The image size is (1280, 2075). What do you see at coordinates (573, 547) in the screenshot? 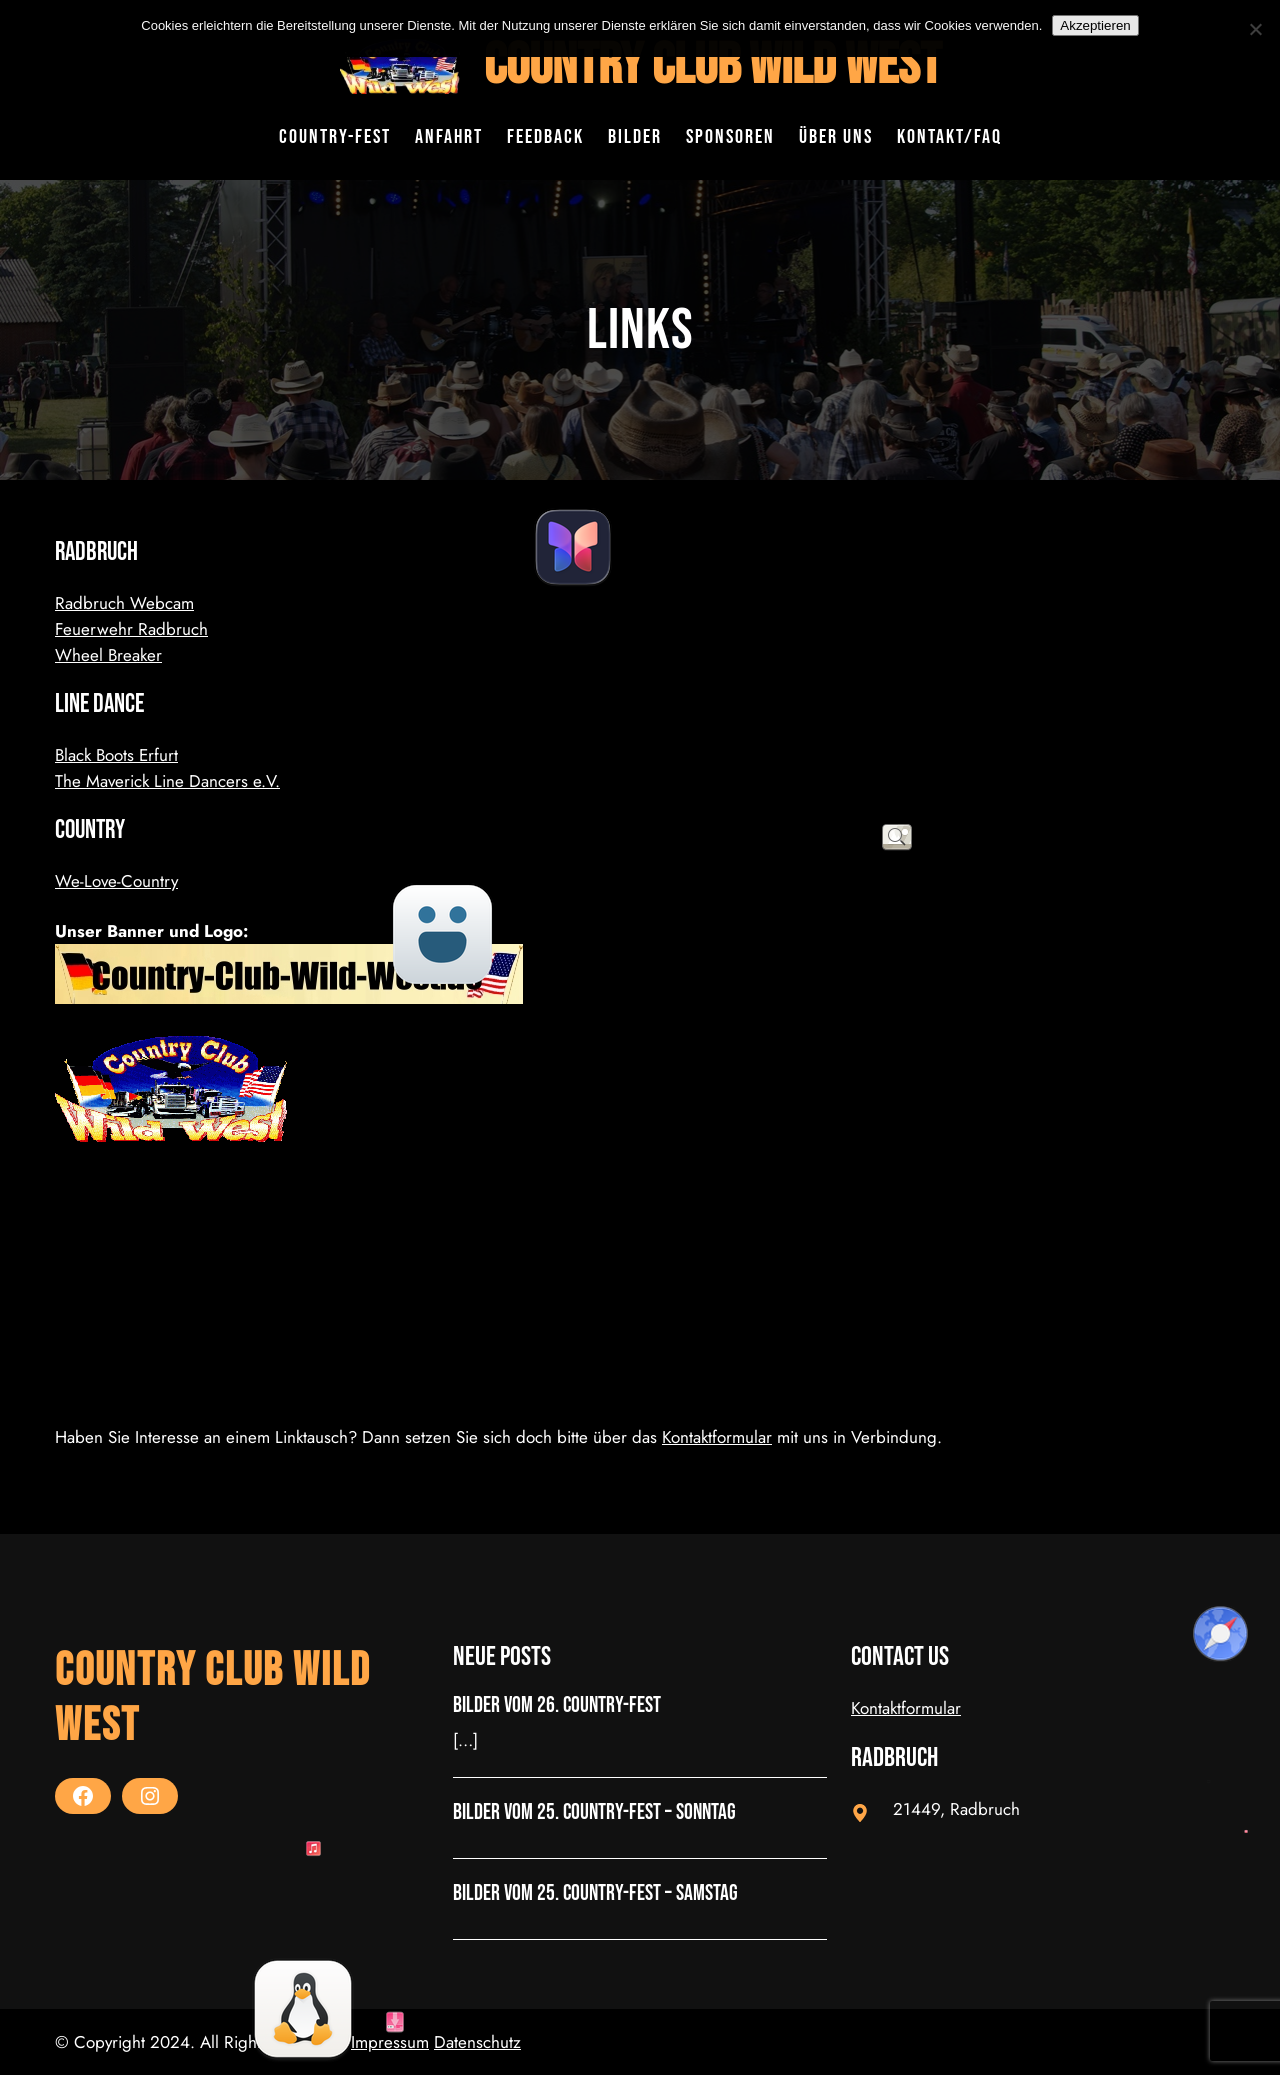
I see `open the journal app` at bounding box center [573, 547].